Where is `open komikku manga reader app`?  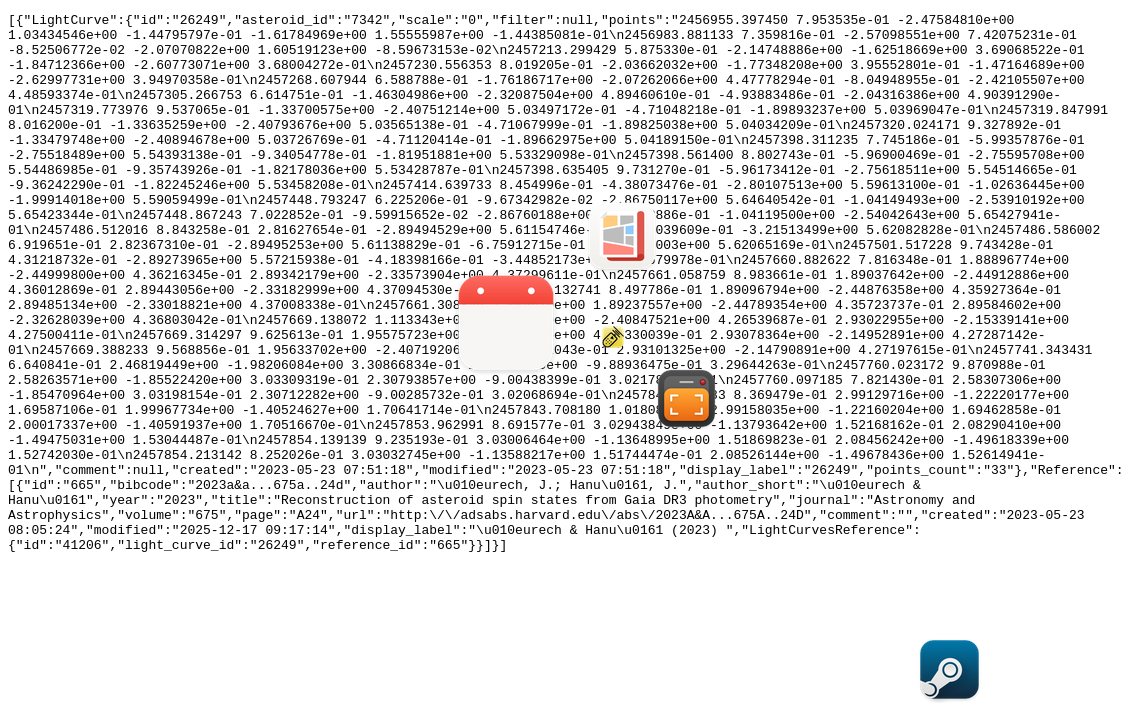 open komikku manga reader app is located at coordinates (622, 236).